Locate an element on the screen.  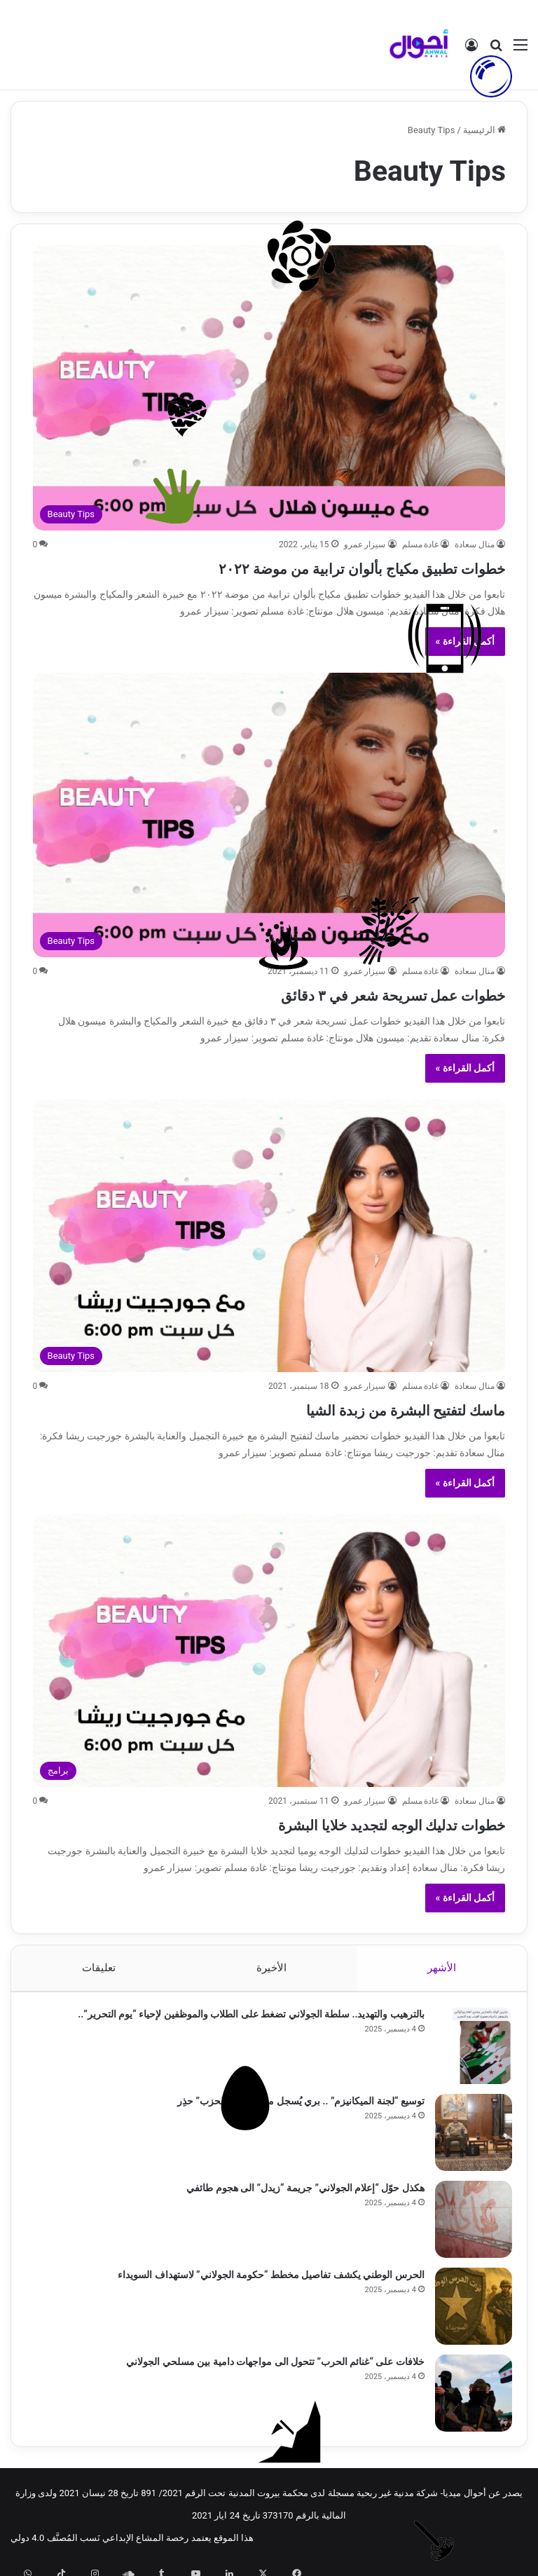
indicates a healing or mending heart status is located at coordinates (187, 417).